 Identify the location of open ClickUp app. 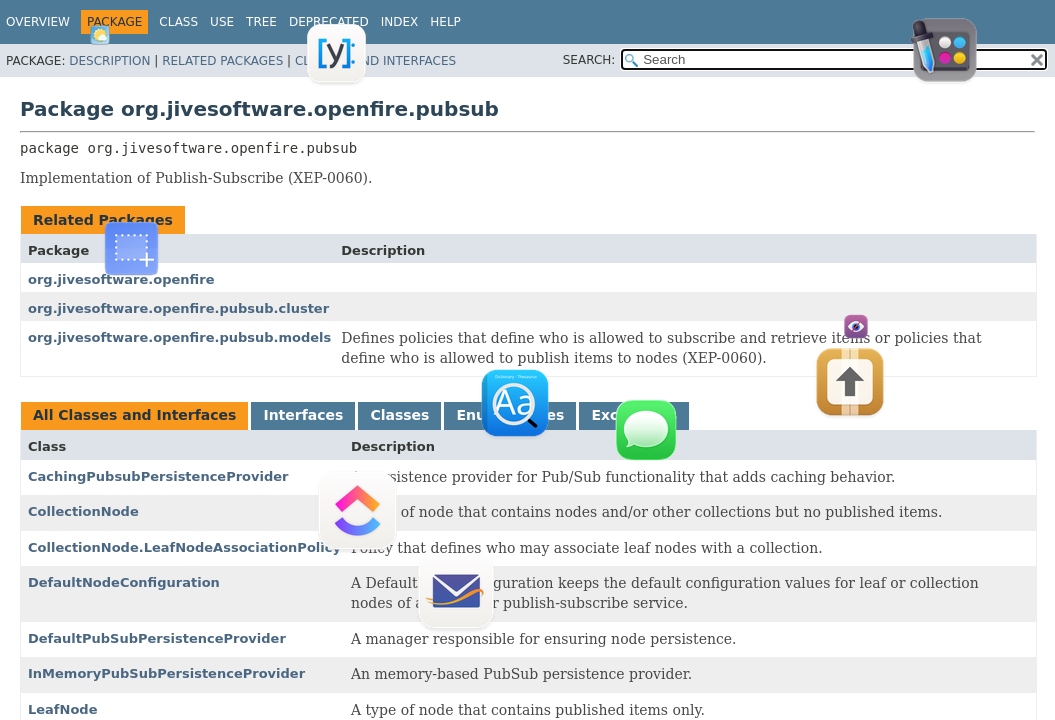
(357, 510).